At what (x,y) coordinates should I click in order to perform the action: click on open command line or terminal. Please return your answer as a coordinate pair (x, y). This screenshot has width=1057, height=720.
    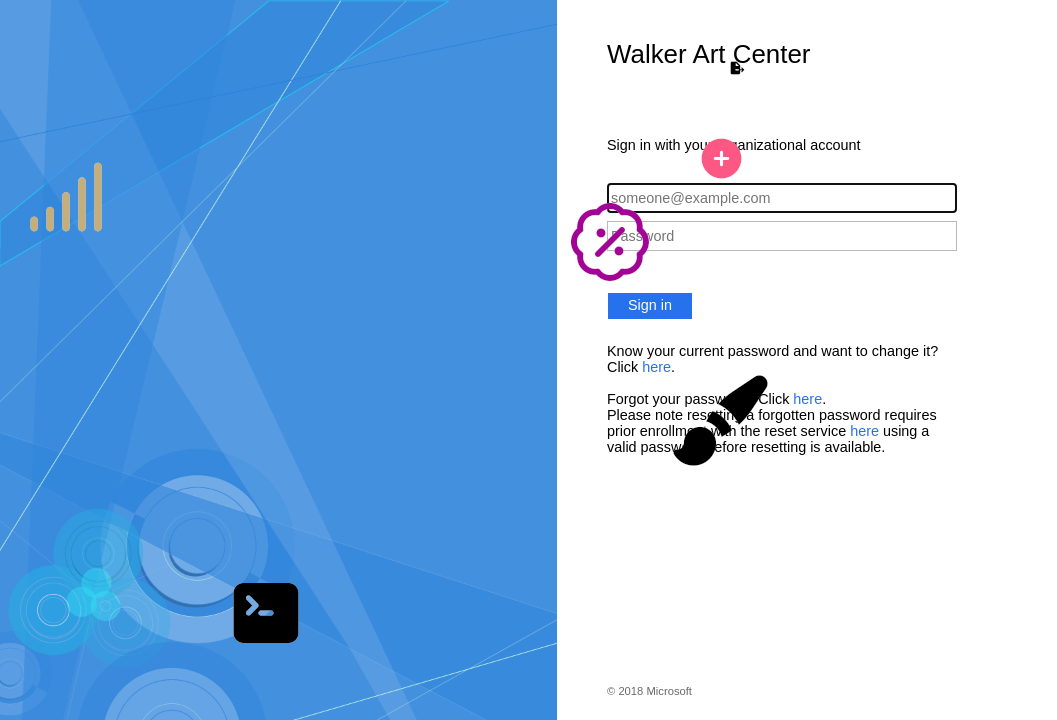
    Looking at the image, I should click on (266, 613).